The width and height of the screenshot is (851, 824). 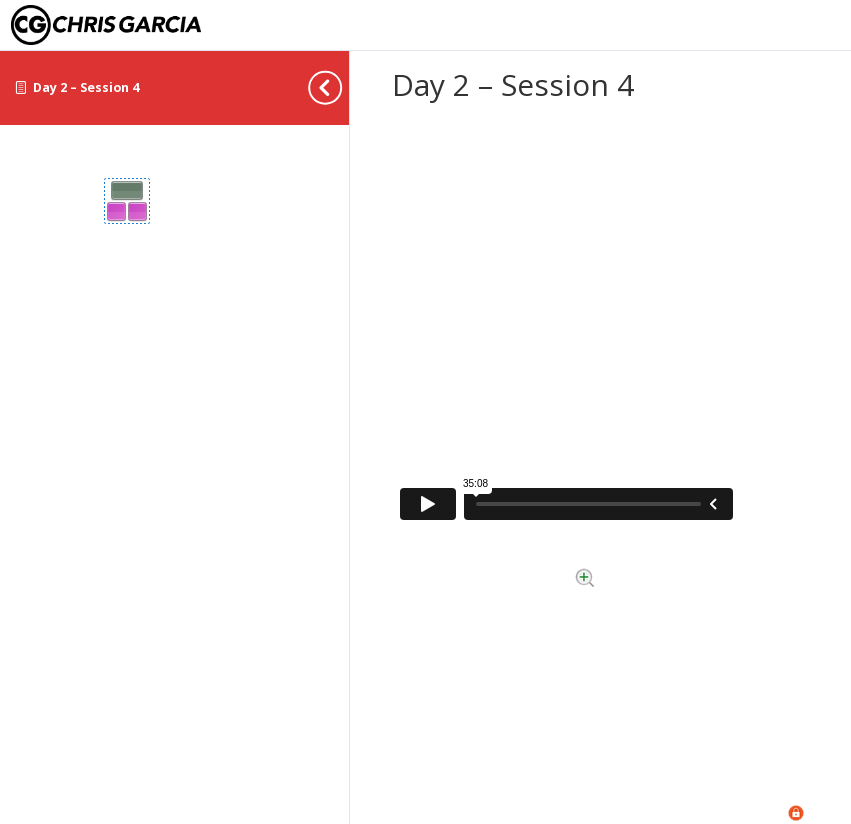 I want to click on select all items in the current view, so click(x=127, y=201).